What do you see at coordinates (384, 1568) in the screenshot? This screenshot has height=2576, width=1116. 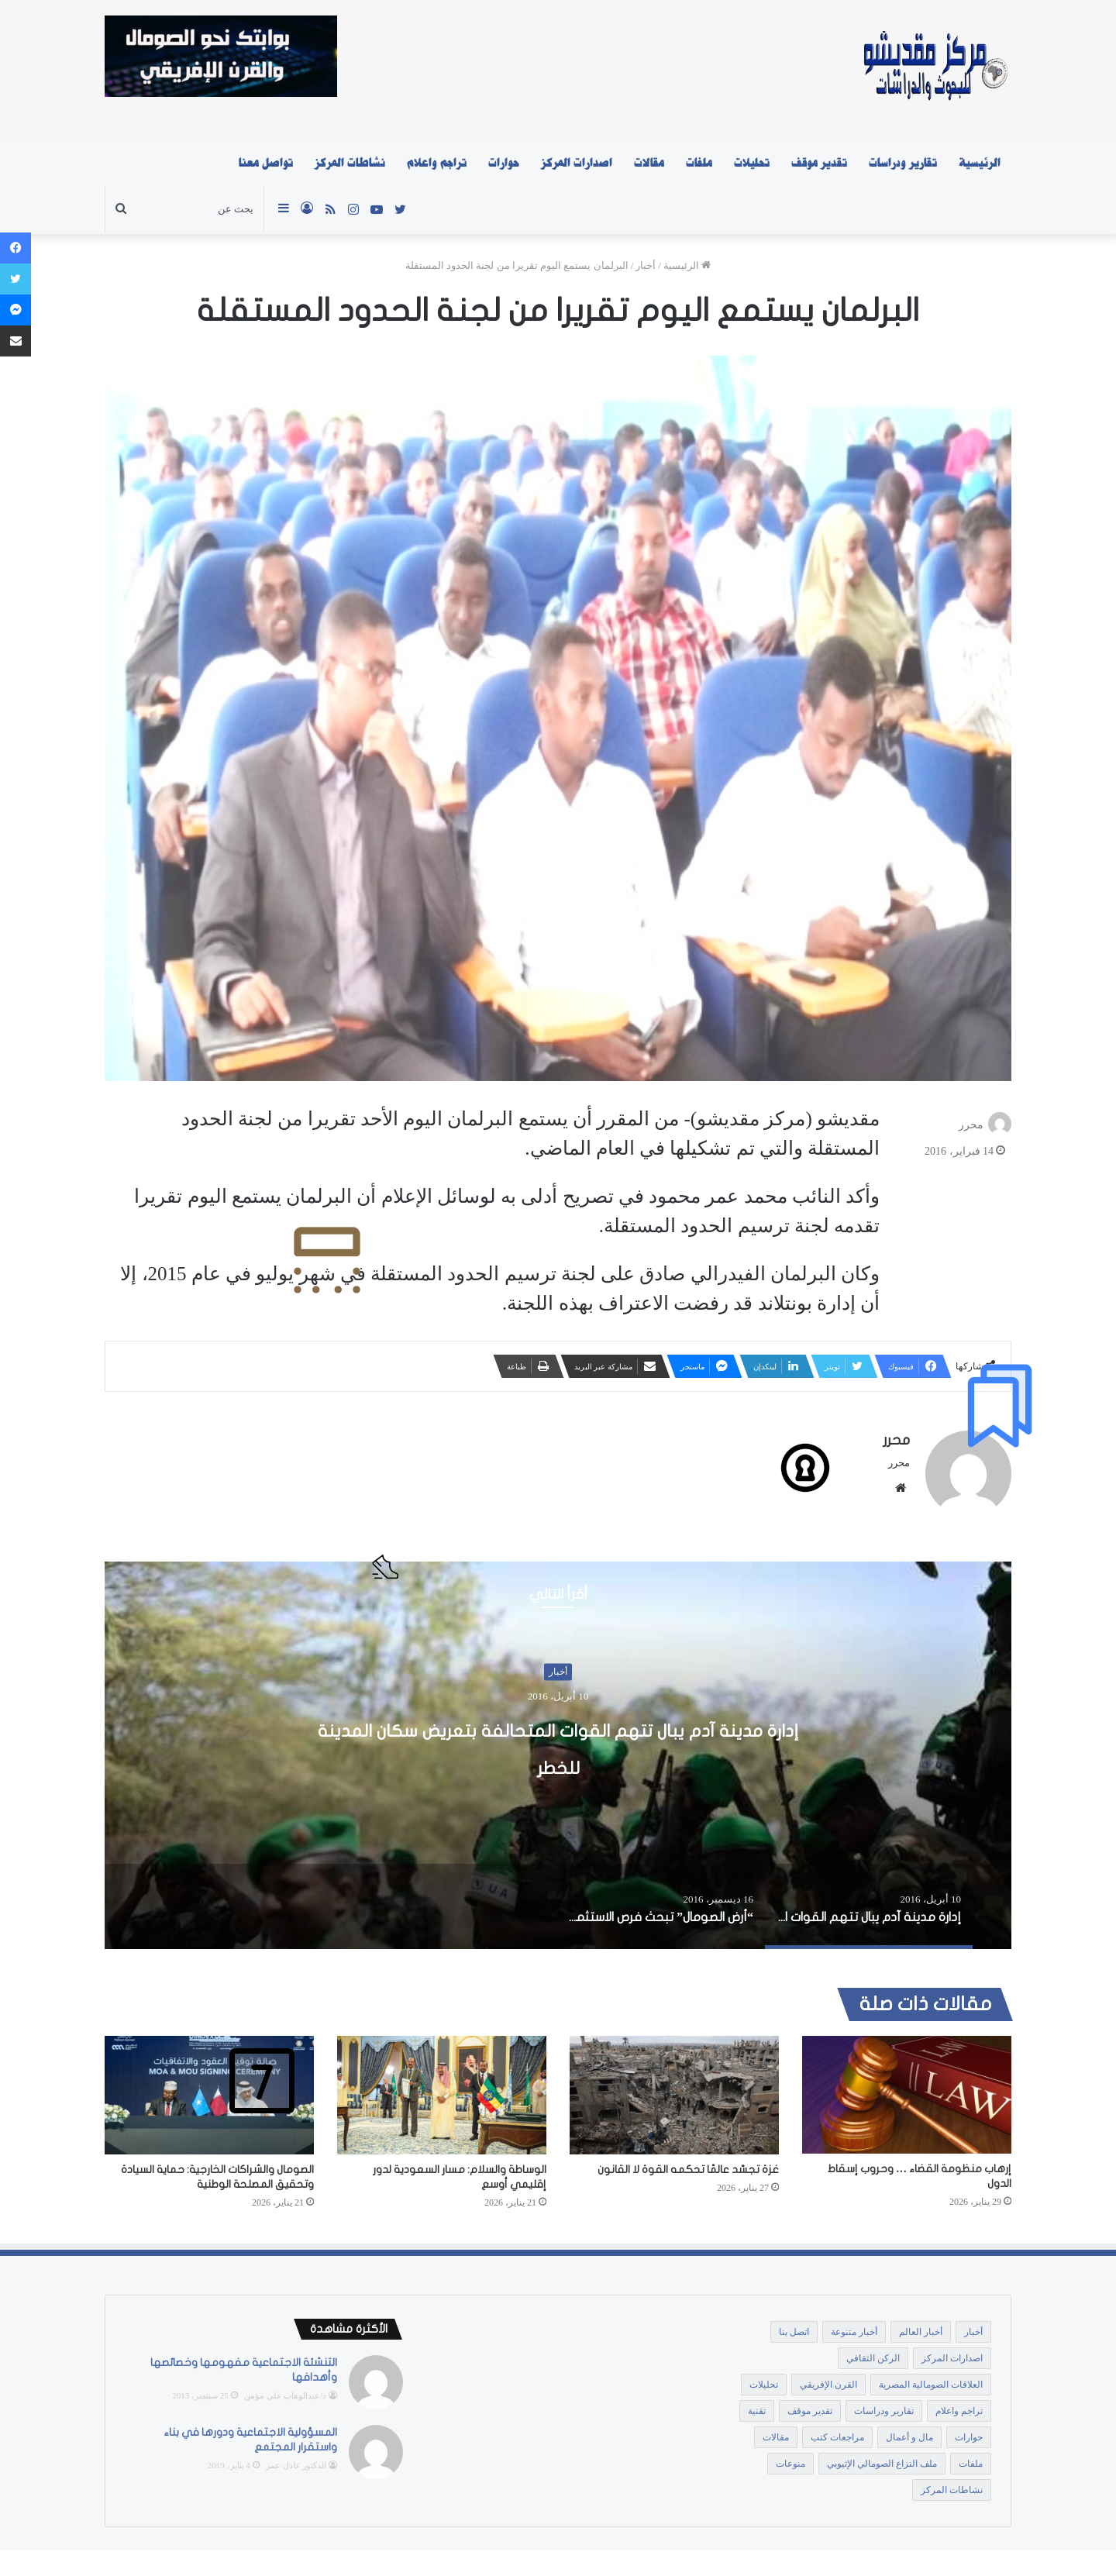 I see `track your running or walking activity` at bounding box center [384, 1568].